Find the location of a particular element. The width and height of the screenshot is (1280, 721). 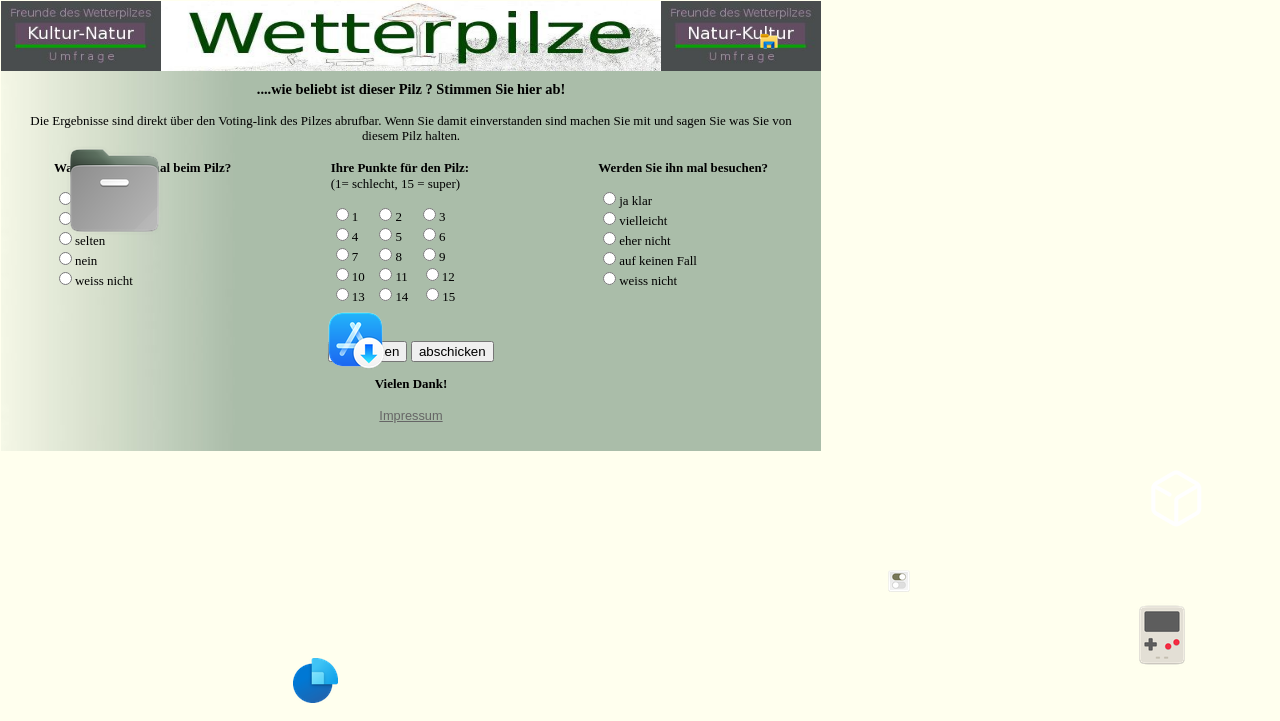

open the sales app is located at coordinates (315, 680).